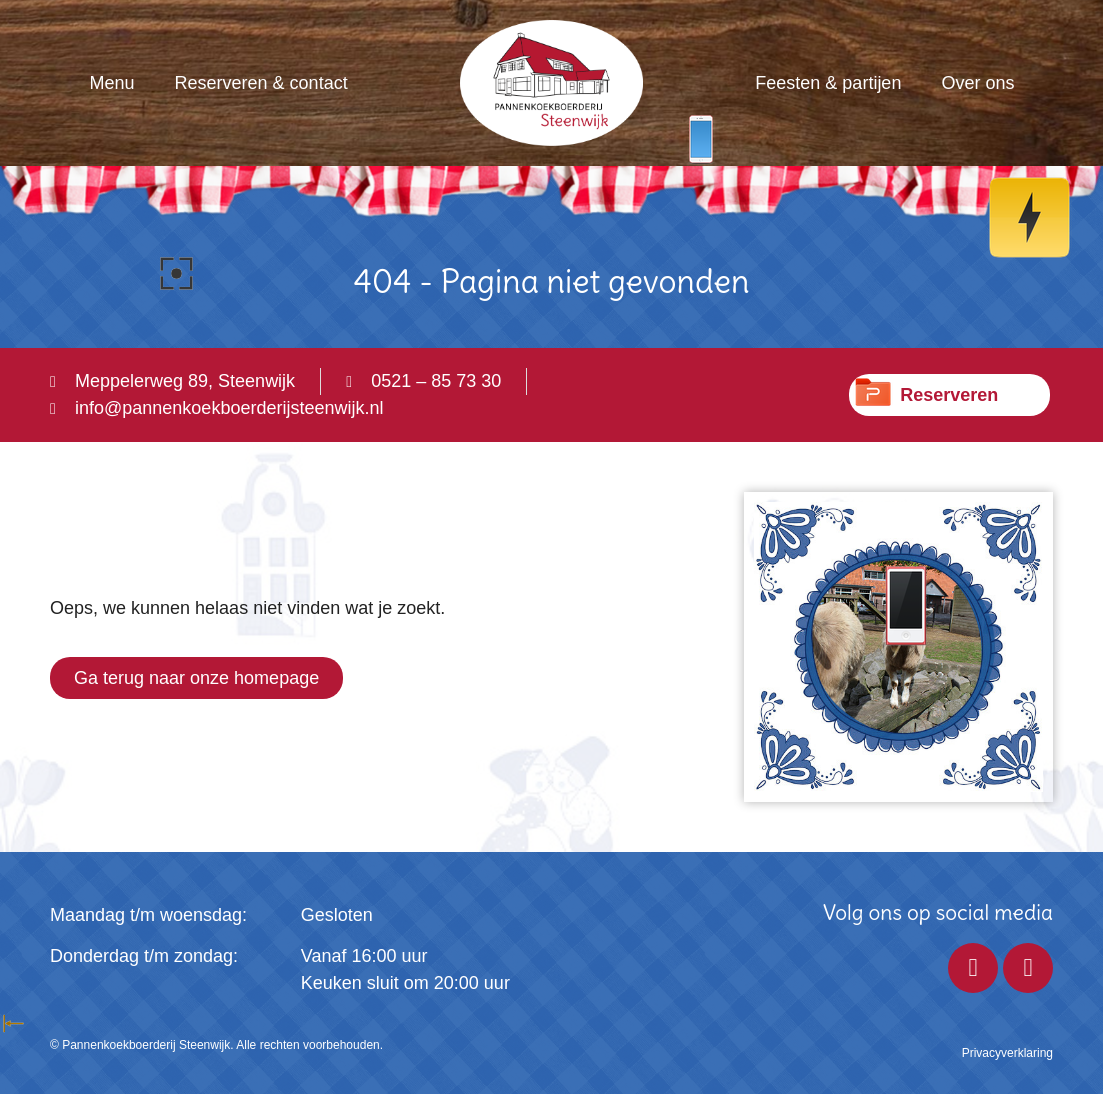 Image resolution: width=1103 pixels, height=1094 pixels. I want to click on open power management settings, so click(1029, 217).